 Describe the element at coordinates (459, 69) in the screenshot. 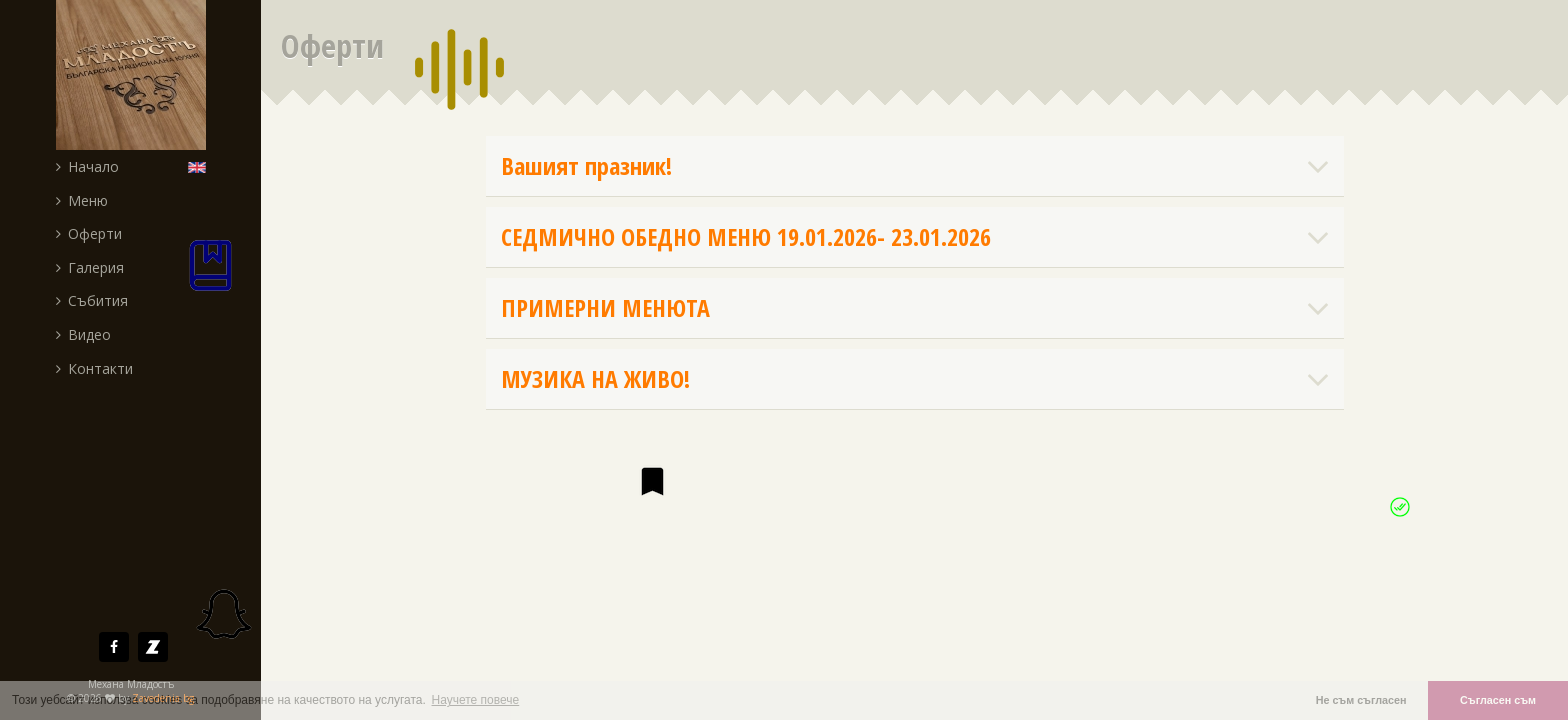

I see `audio playback or sound visualization` at that location.